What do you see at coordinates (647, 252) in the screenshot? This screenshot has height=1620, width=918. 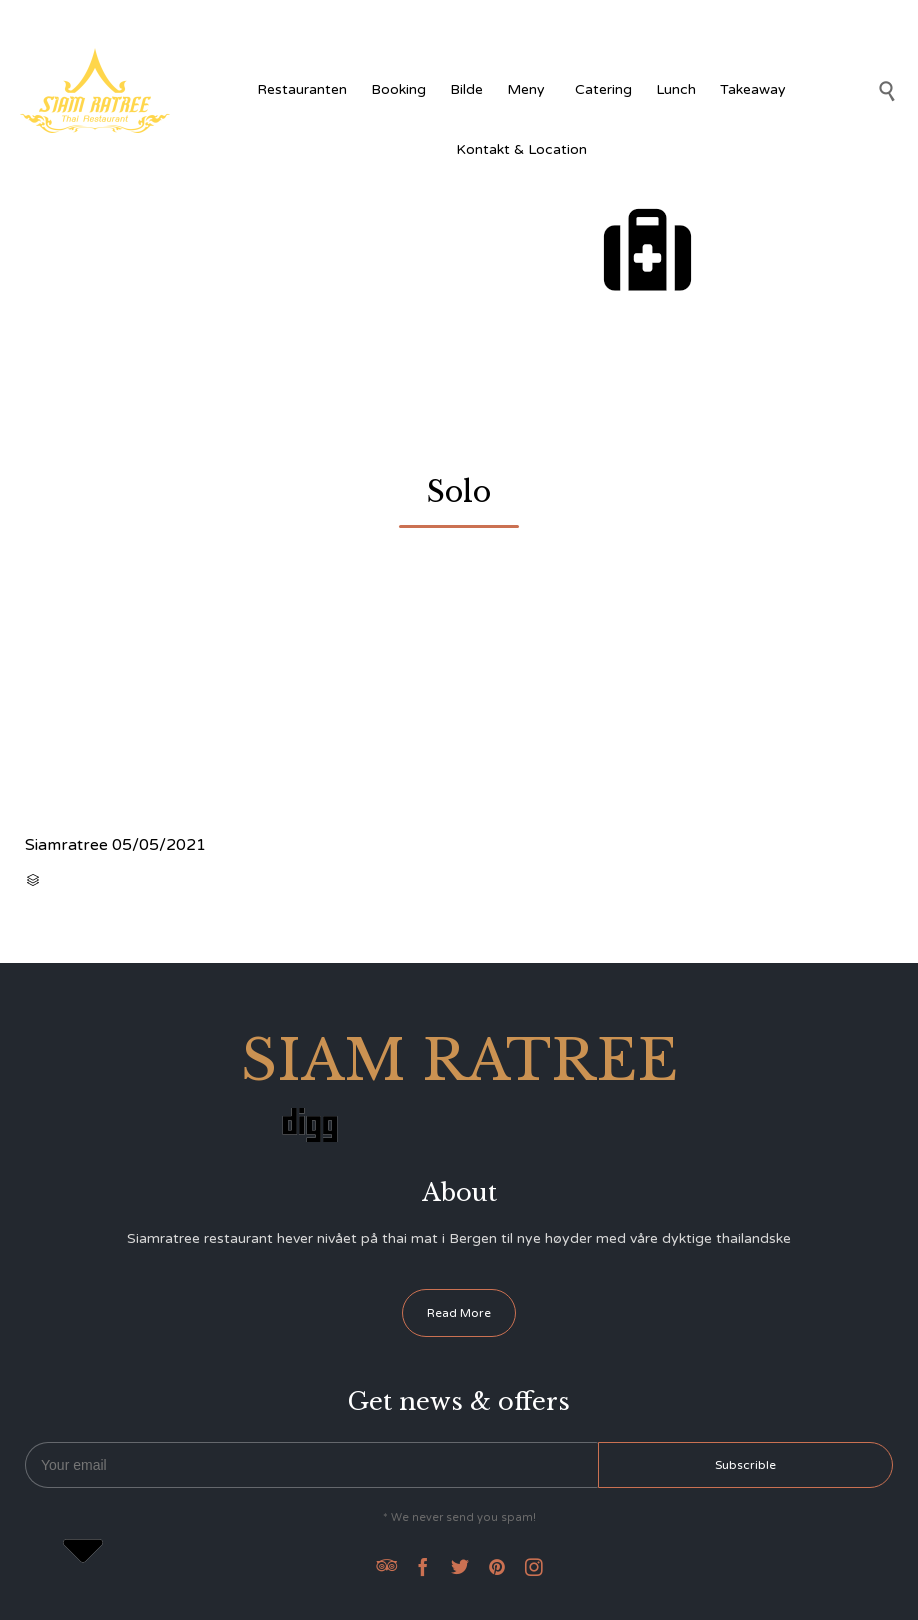 I see `access medical or health-related information` at bounding box center [647, 252].